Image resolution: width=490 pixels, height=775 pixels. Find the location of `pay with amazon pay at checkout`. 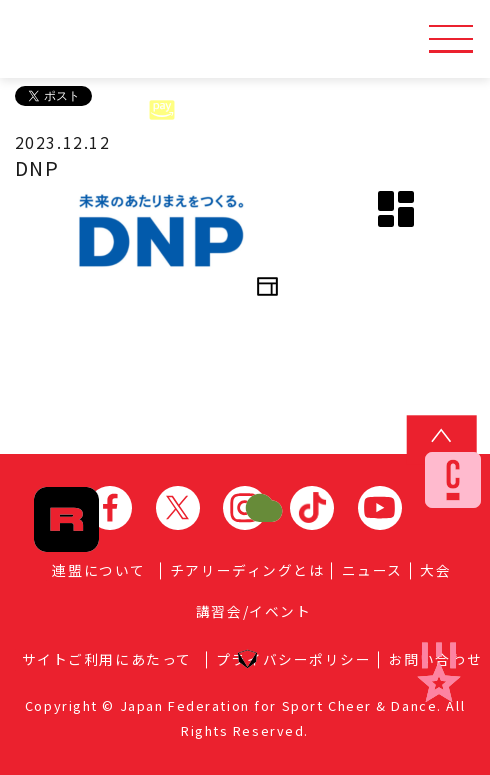

pay with amazon pay at checkout is located at coordinates (162, 110).